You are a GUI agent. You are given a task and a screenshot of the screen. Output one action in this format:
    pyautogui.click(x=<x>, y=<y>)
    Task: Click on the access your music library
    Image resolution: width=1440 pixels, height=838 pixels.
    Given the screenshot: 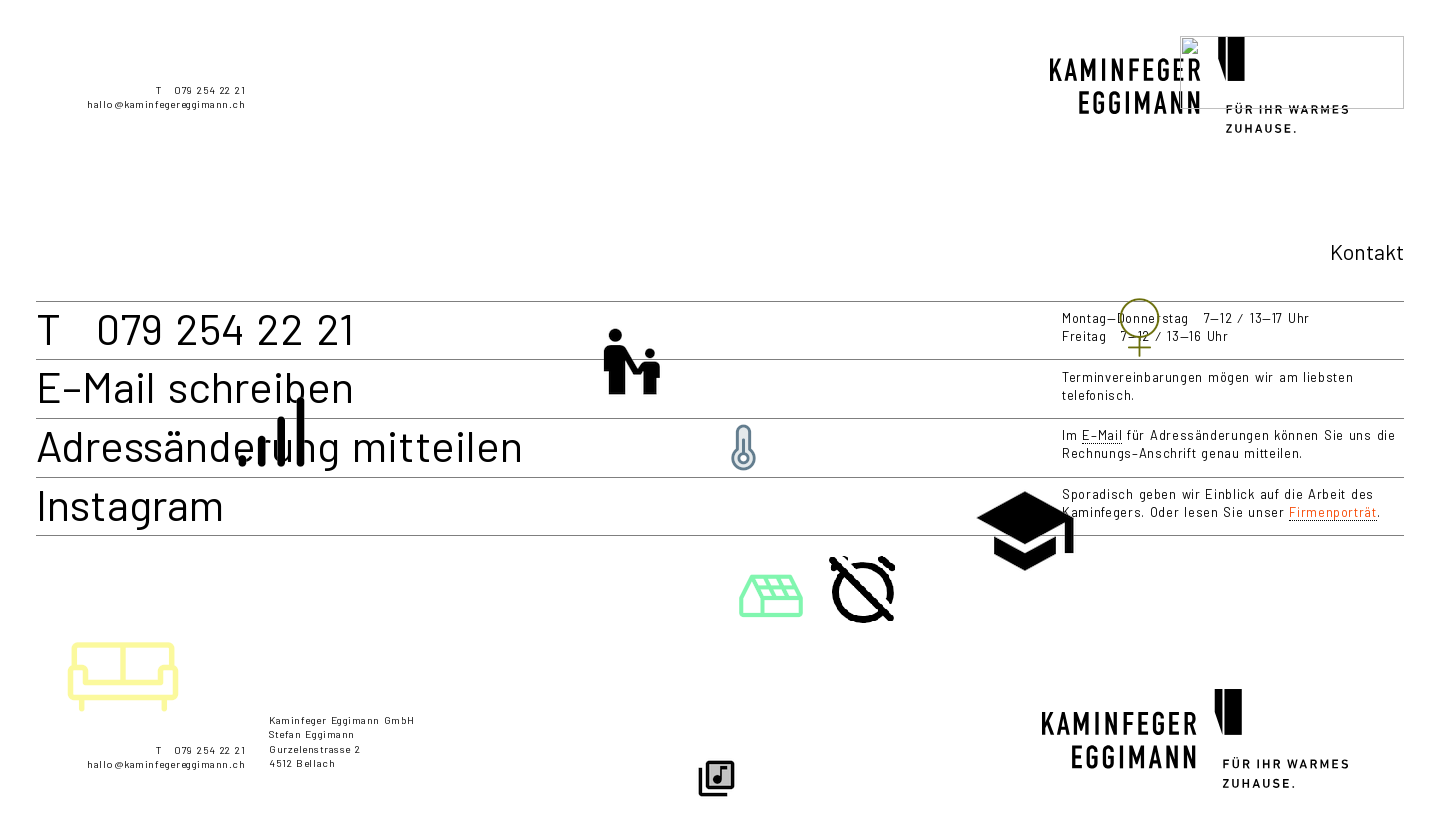 What is the action you would take?
    pyautogui.click(x=716, y=778)
    